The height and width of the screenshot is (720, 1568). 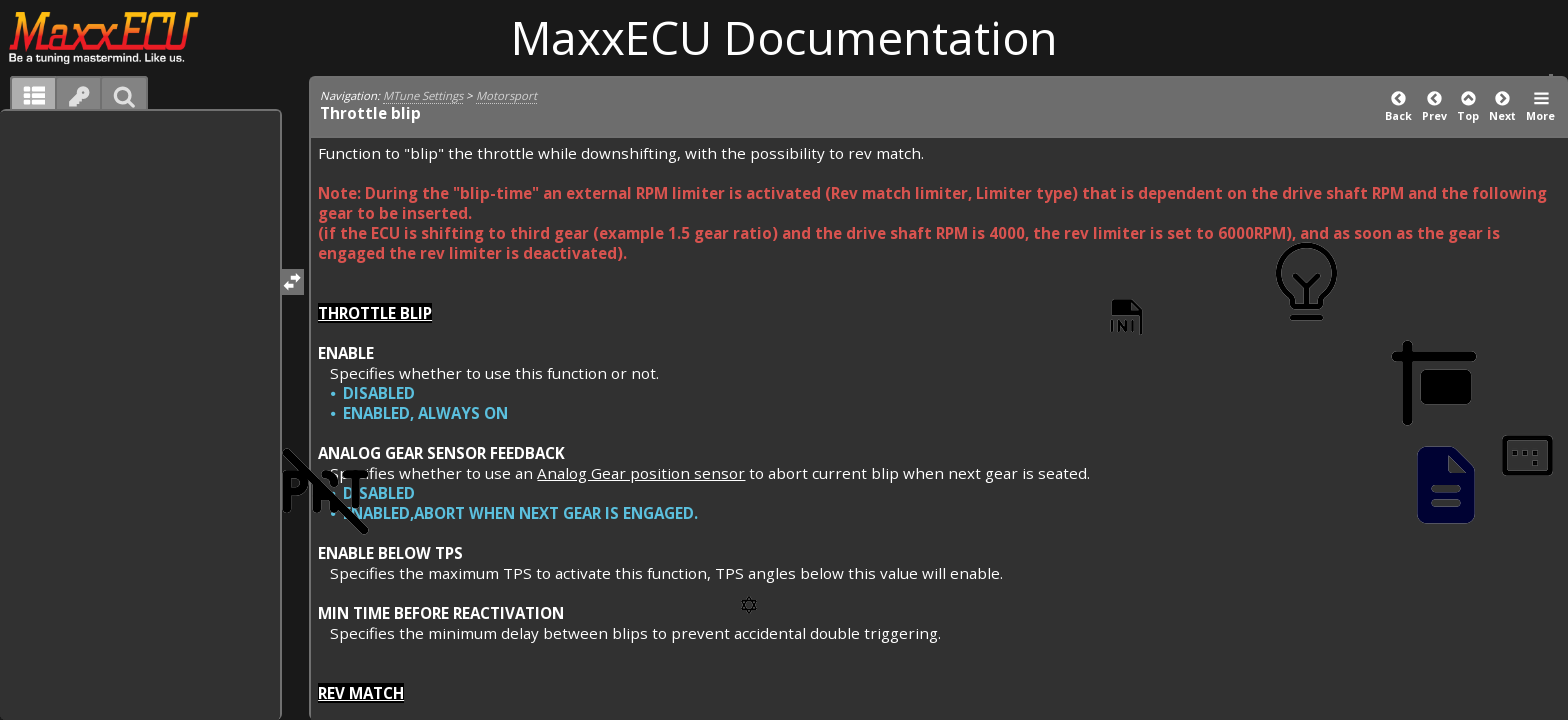 What do you see at coordinates (1306, 281) in the screenshot?
I see `toggle light mode or brightness settings` at bounding box center [1306, 281].